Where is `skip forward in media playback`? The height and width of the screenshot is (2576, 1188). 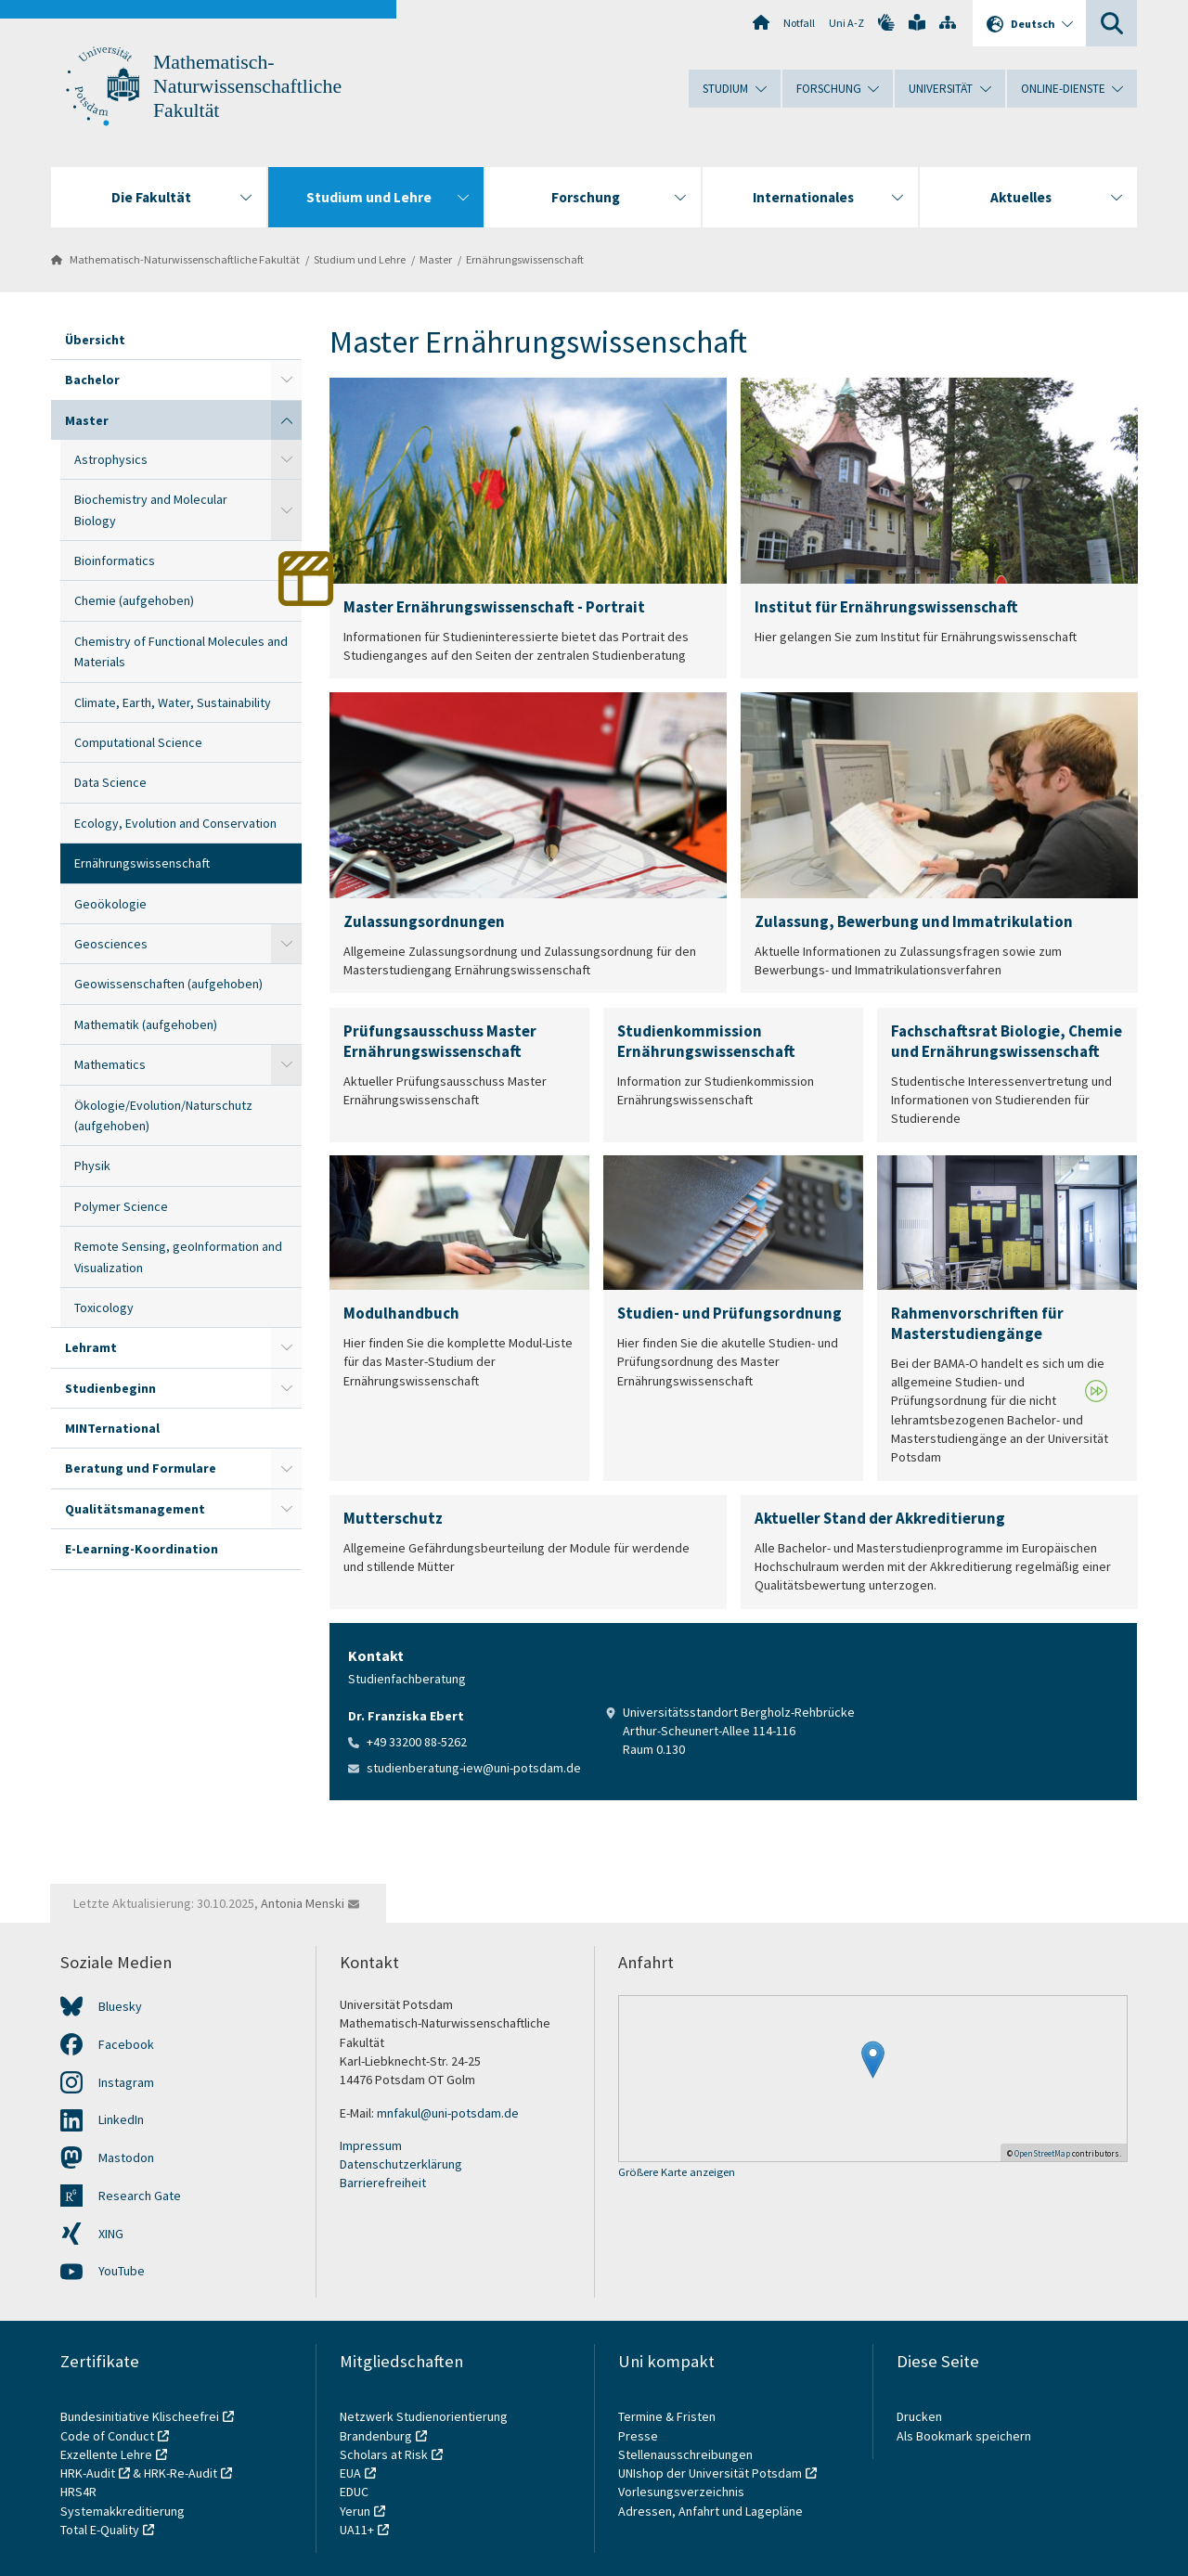
skip forward in media playback is located at coordinates (1096, 1391).